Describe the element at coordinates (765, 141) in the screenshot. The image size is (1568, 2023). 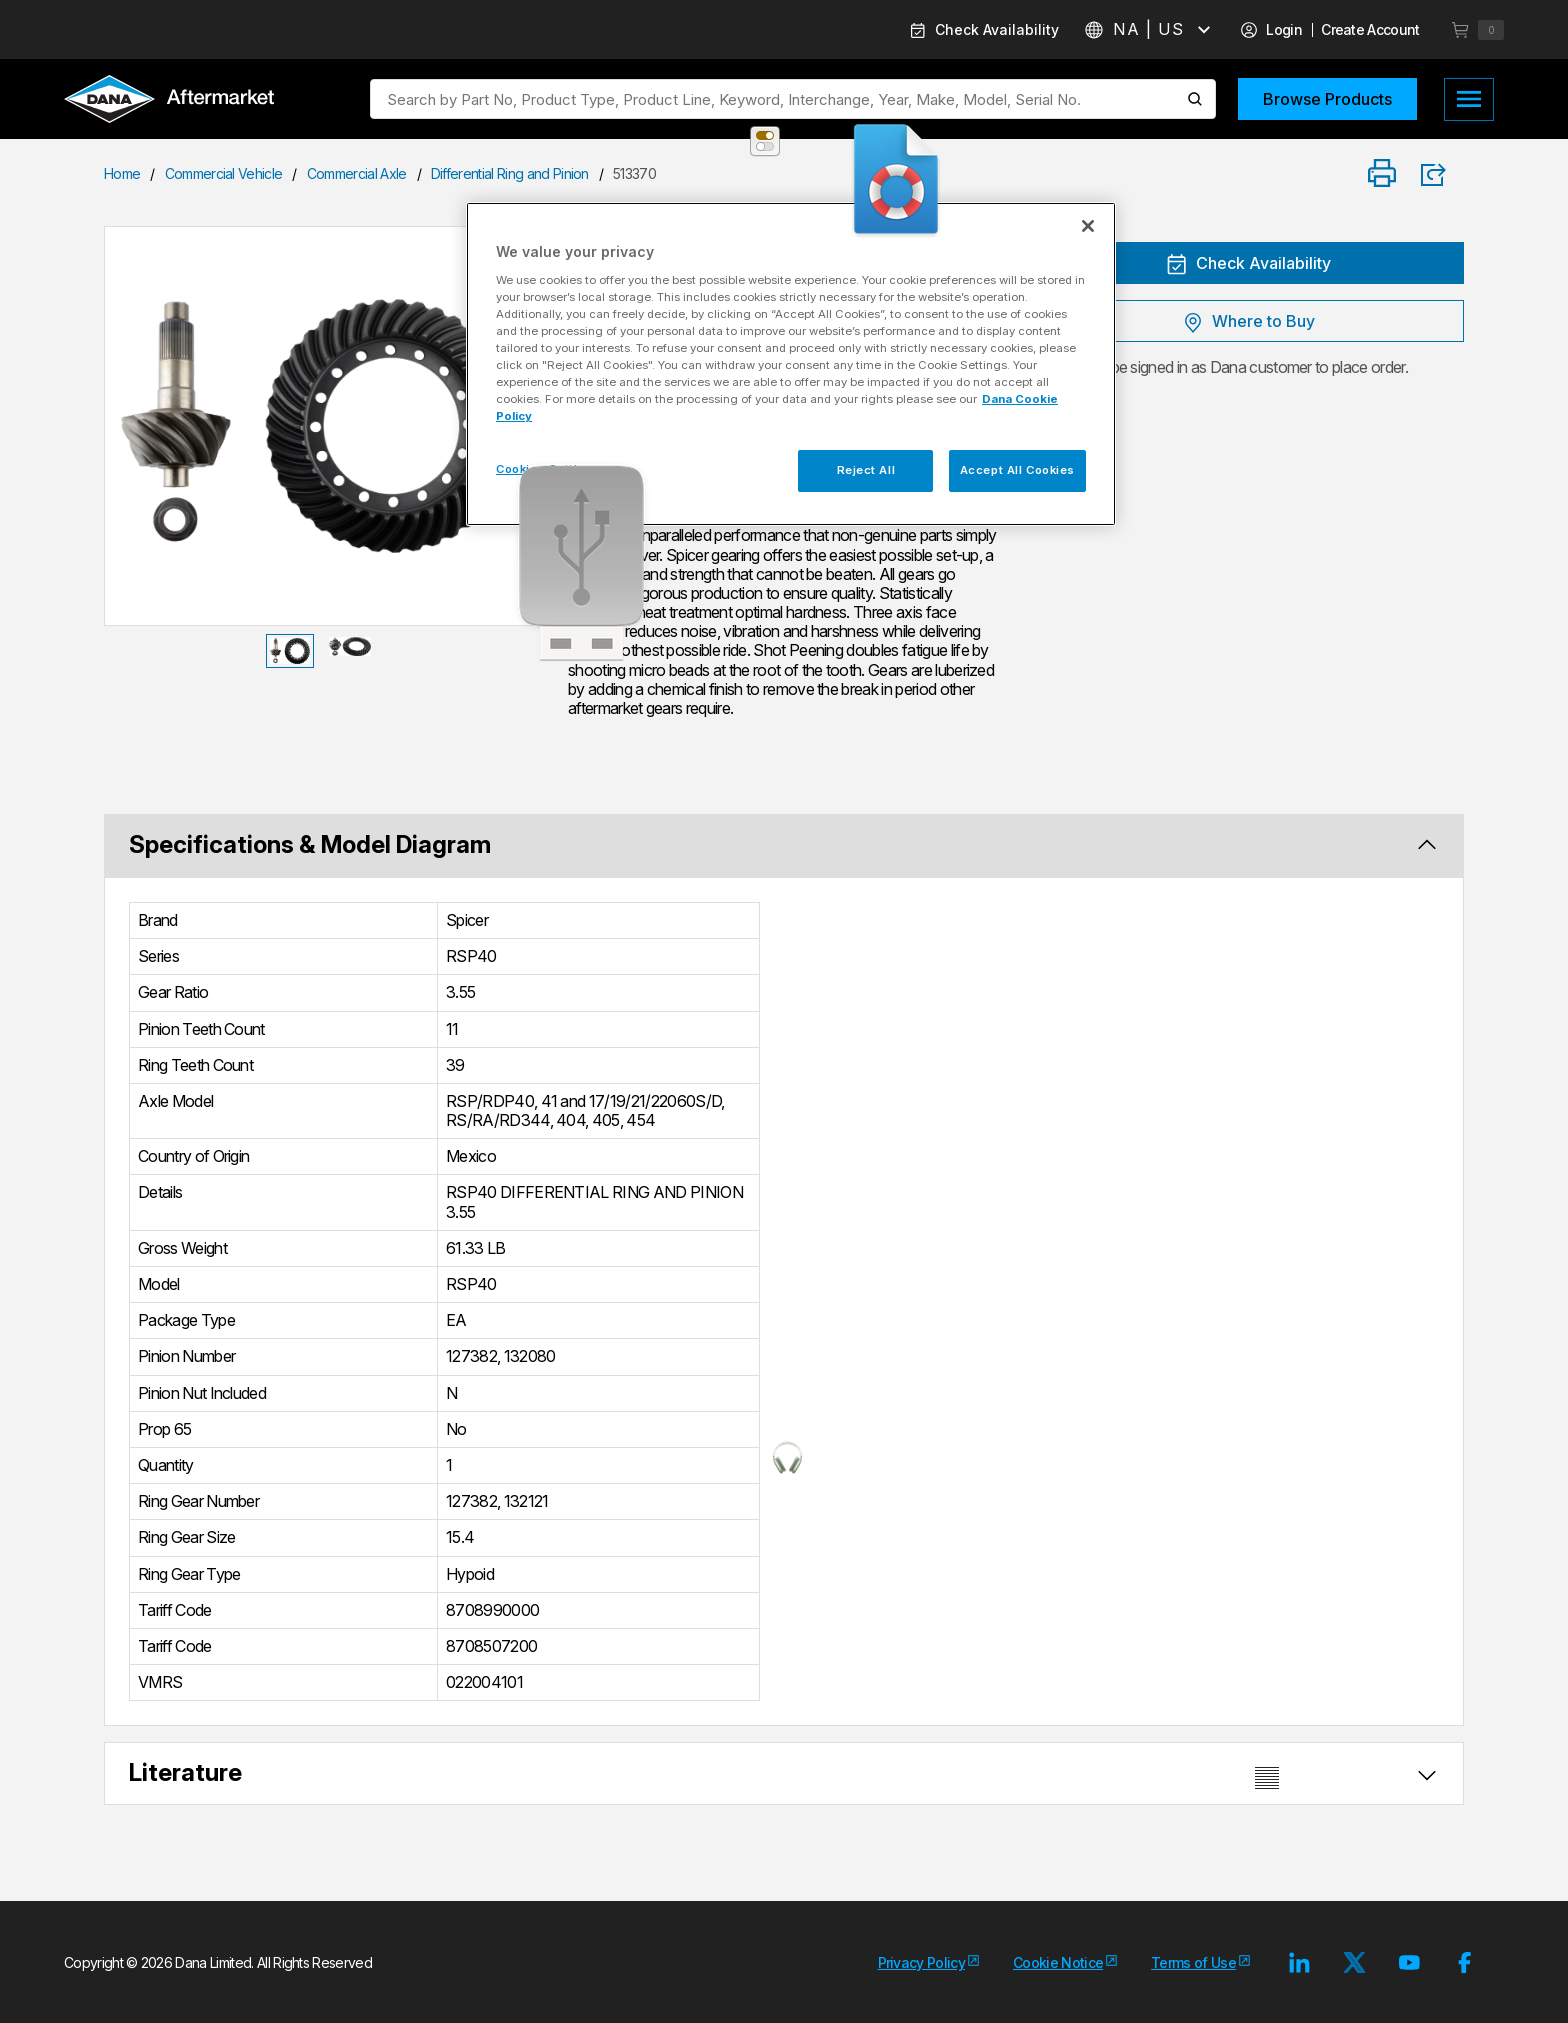
I see `open gnome tweaks settings` at that location.